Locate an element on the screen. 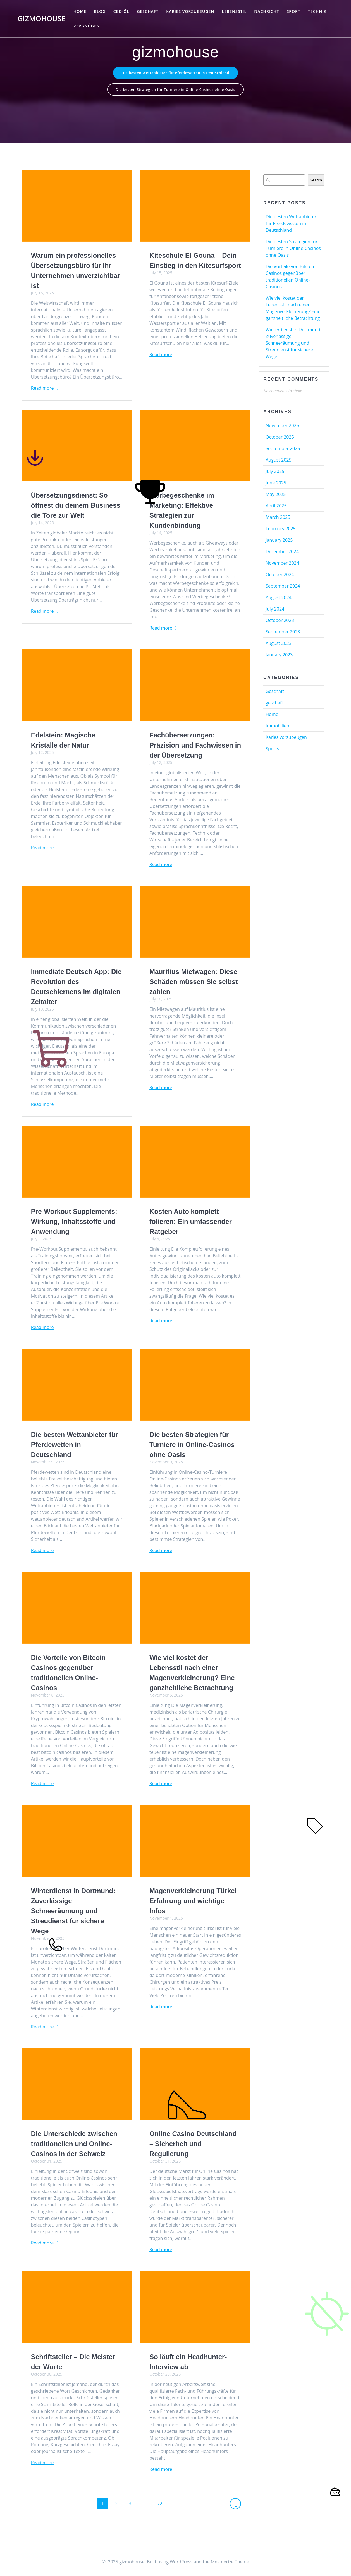 Image resolution: width=351 pixels, height=2576 pixels. view your shopping cart is located at coordinates (52, 1049).